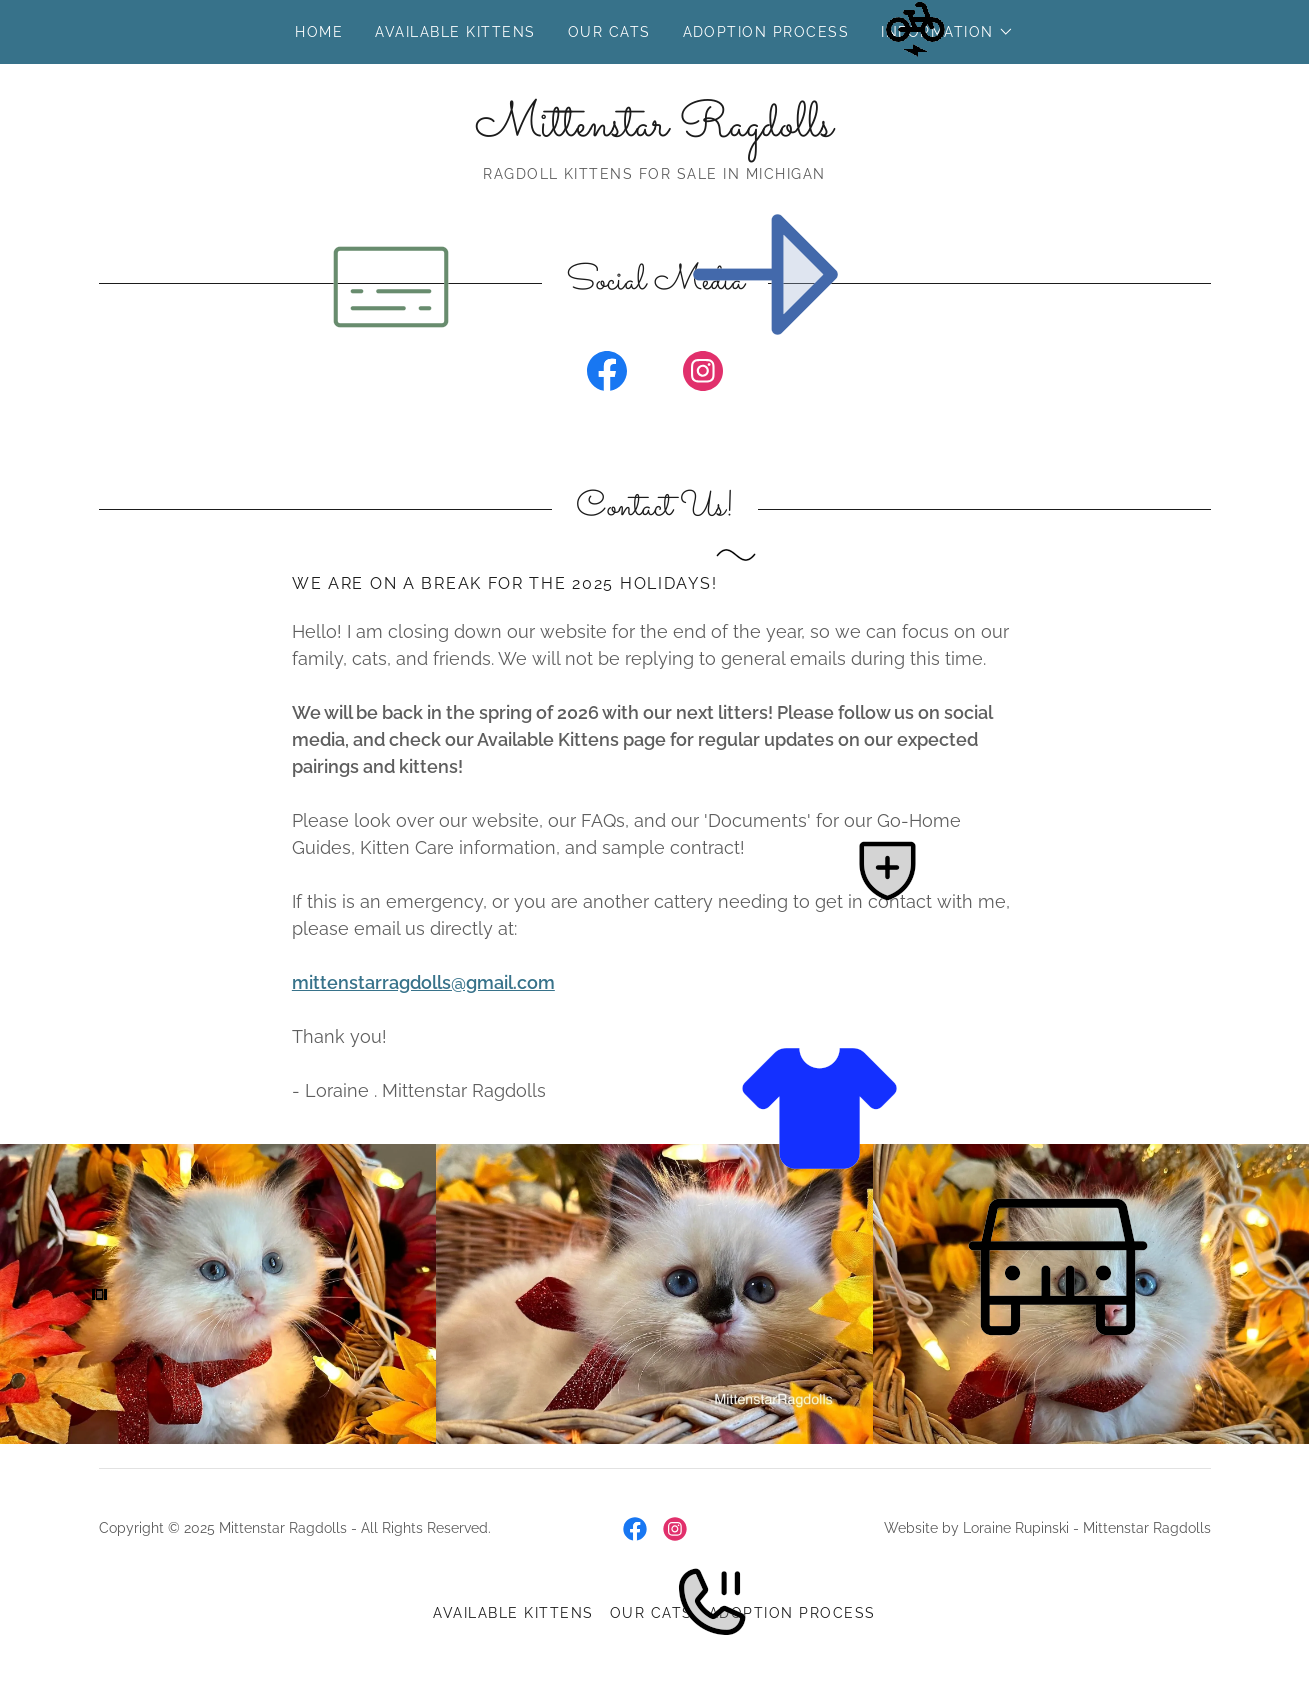 This screenshot has width=1309, height=1685. I want to click on add new security protection, so click(887, 867).